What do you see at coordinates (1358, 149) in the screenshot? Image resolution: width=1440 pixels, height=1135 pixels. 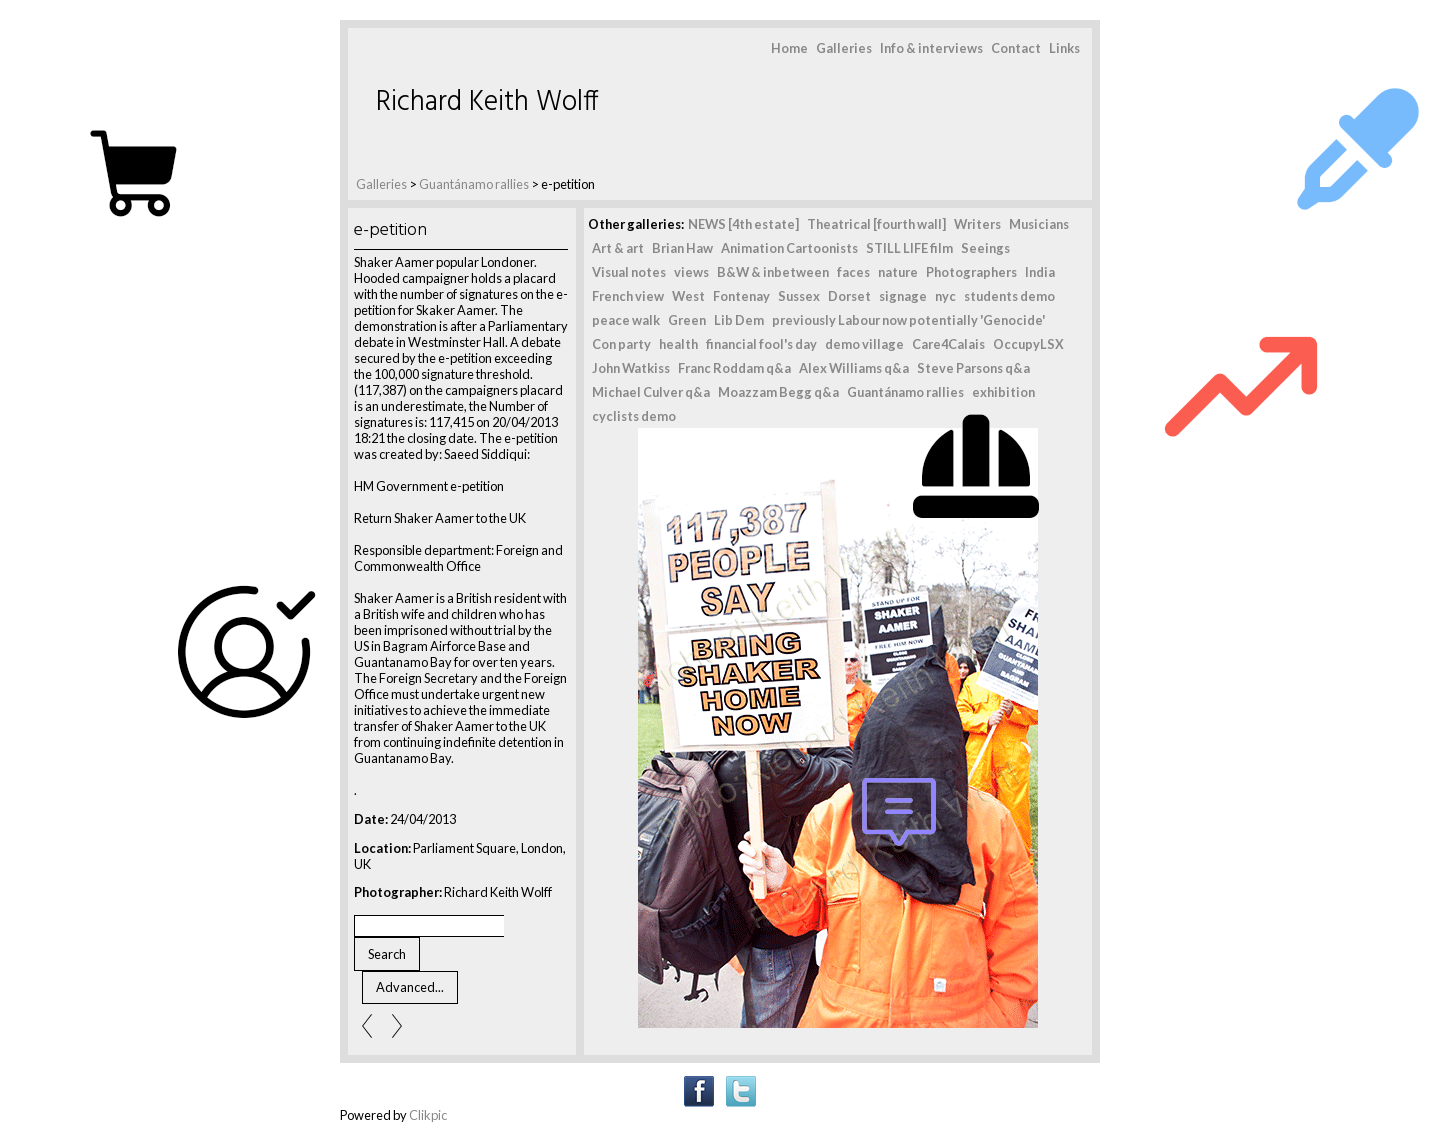 I see `select a color from the canvas` at bounding box center [1358, 149].